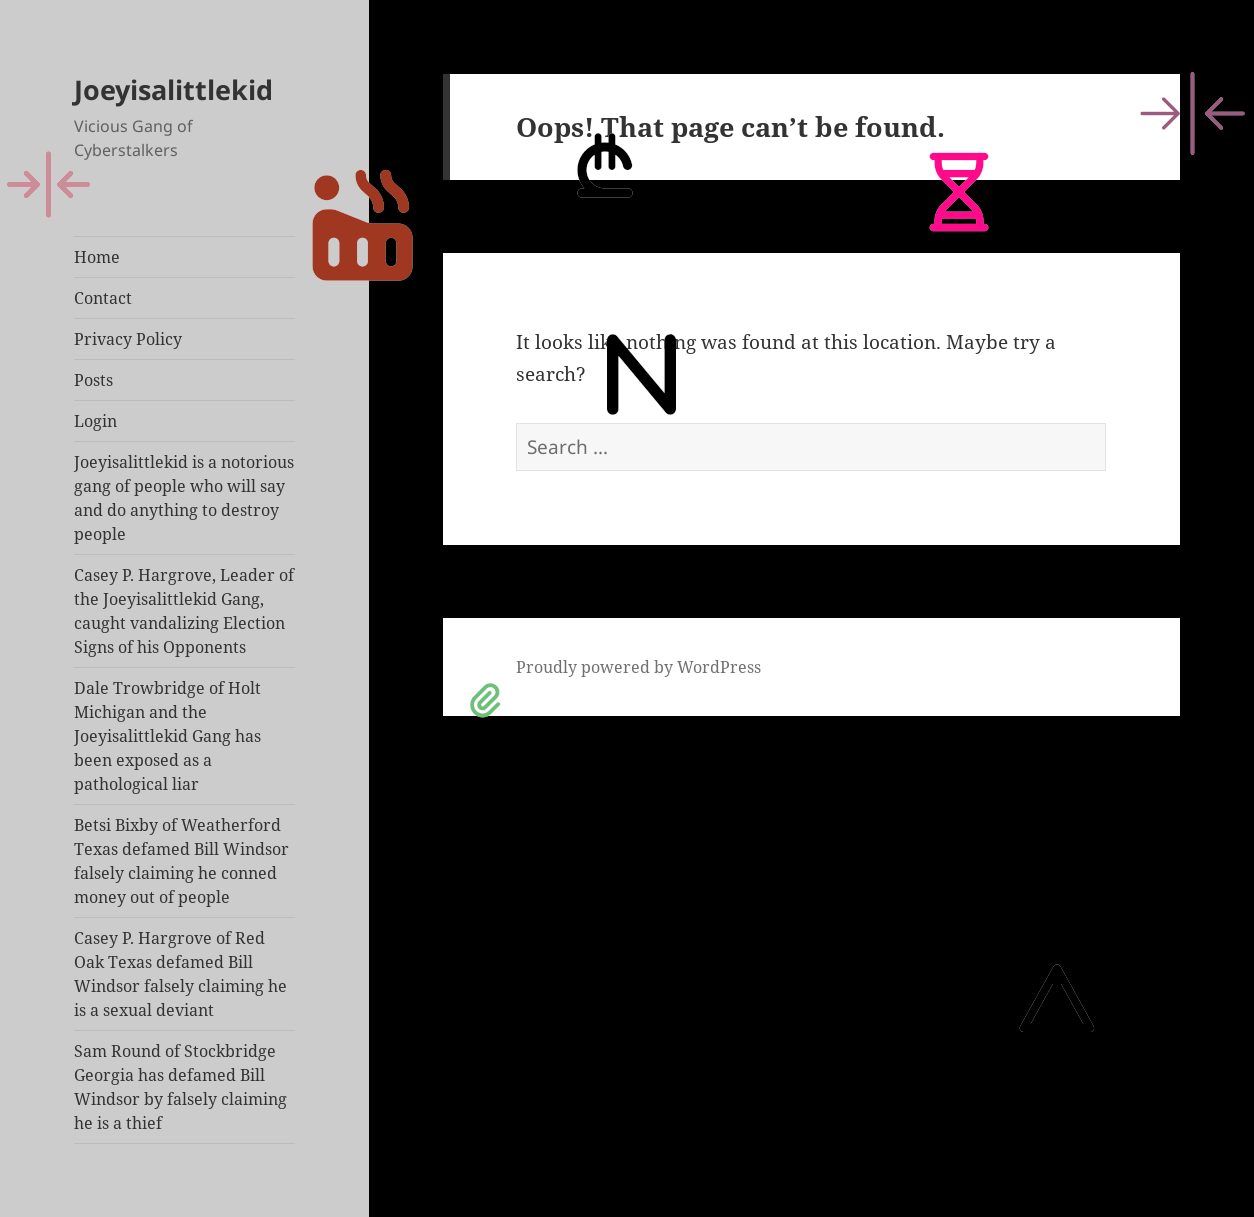  Describe the element at coordinates (641, 374) in the screenshot. I see `indicates the letter "n" in alphabetical navigation or sorting` at that location.